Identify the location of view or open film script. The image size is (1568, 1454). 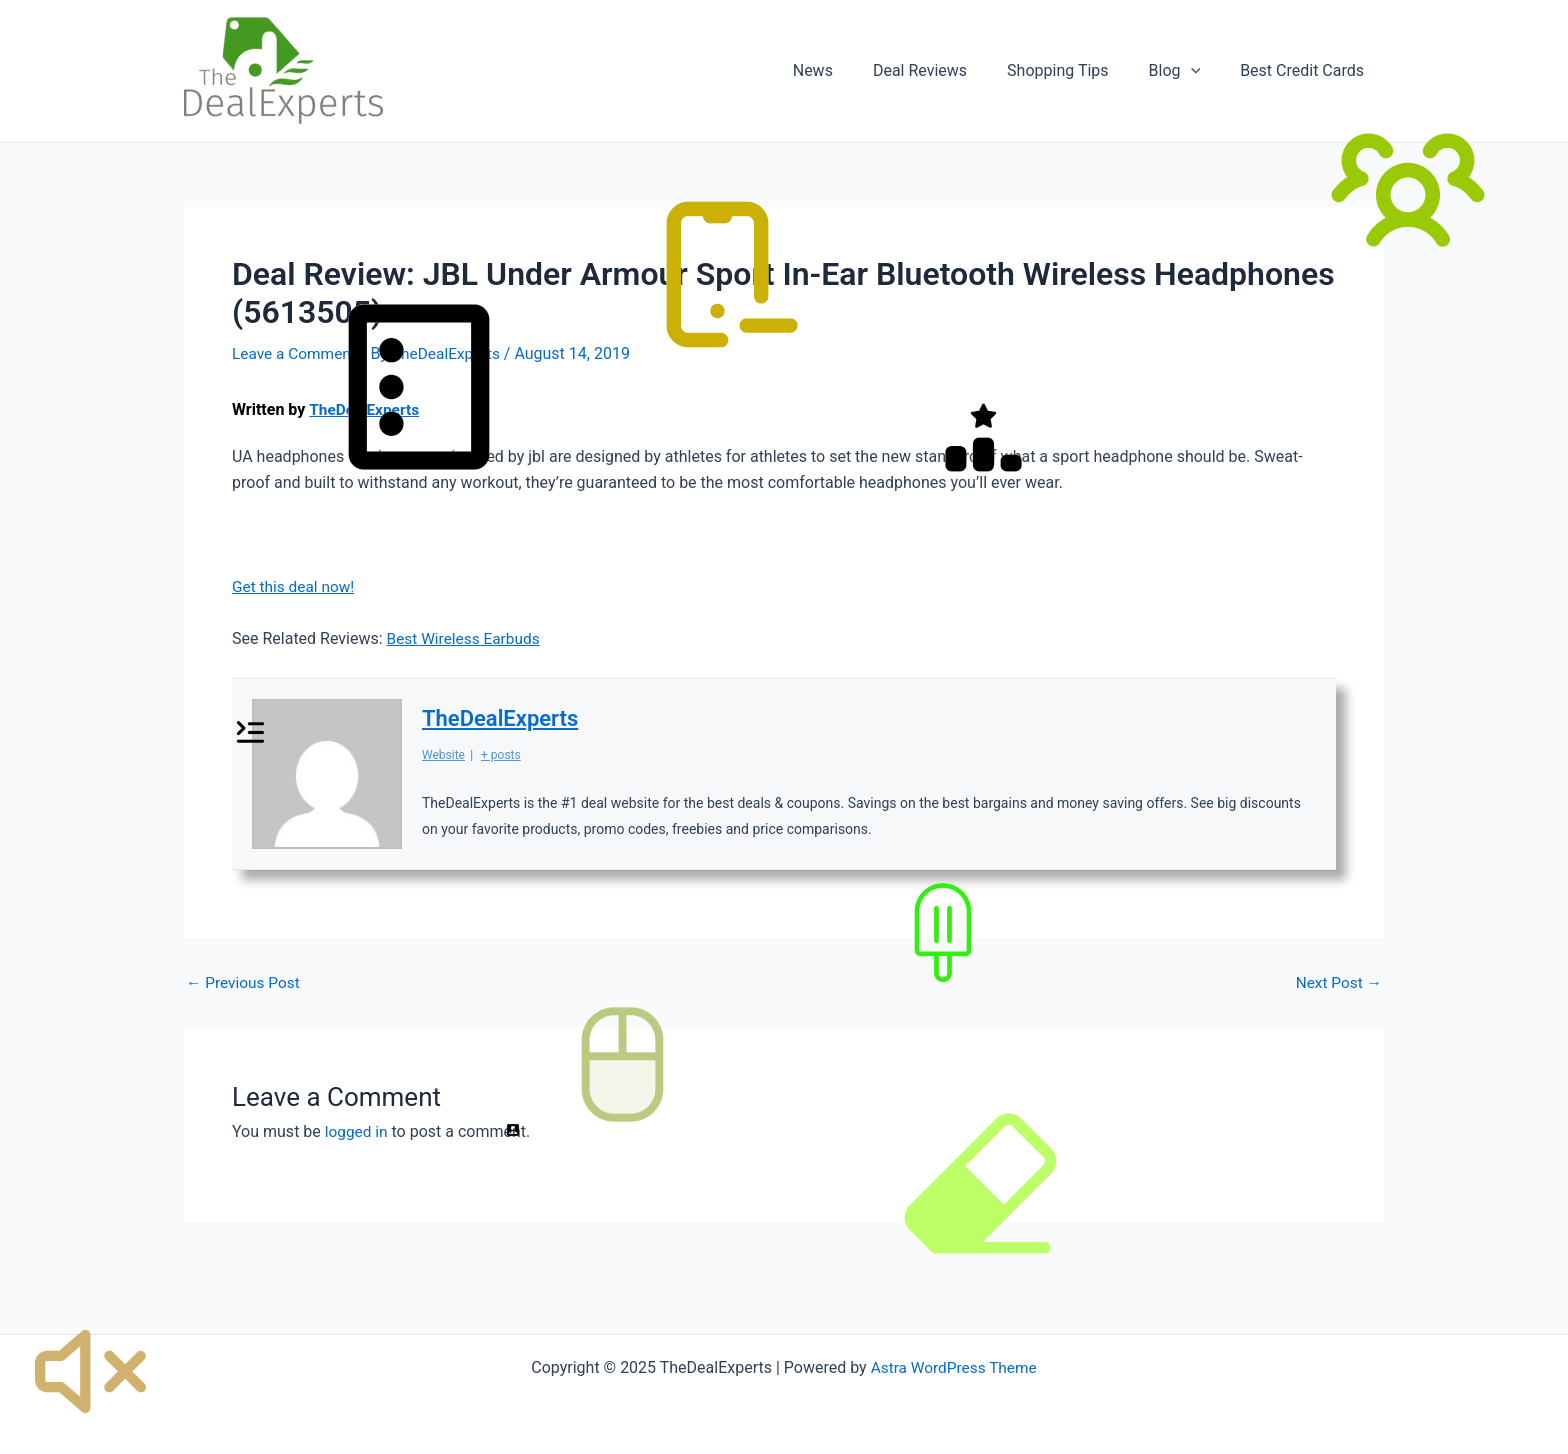
(419, 387).